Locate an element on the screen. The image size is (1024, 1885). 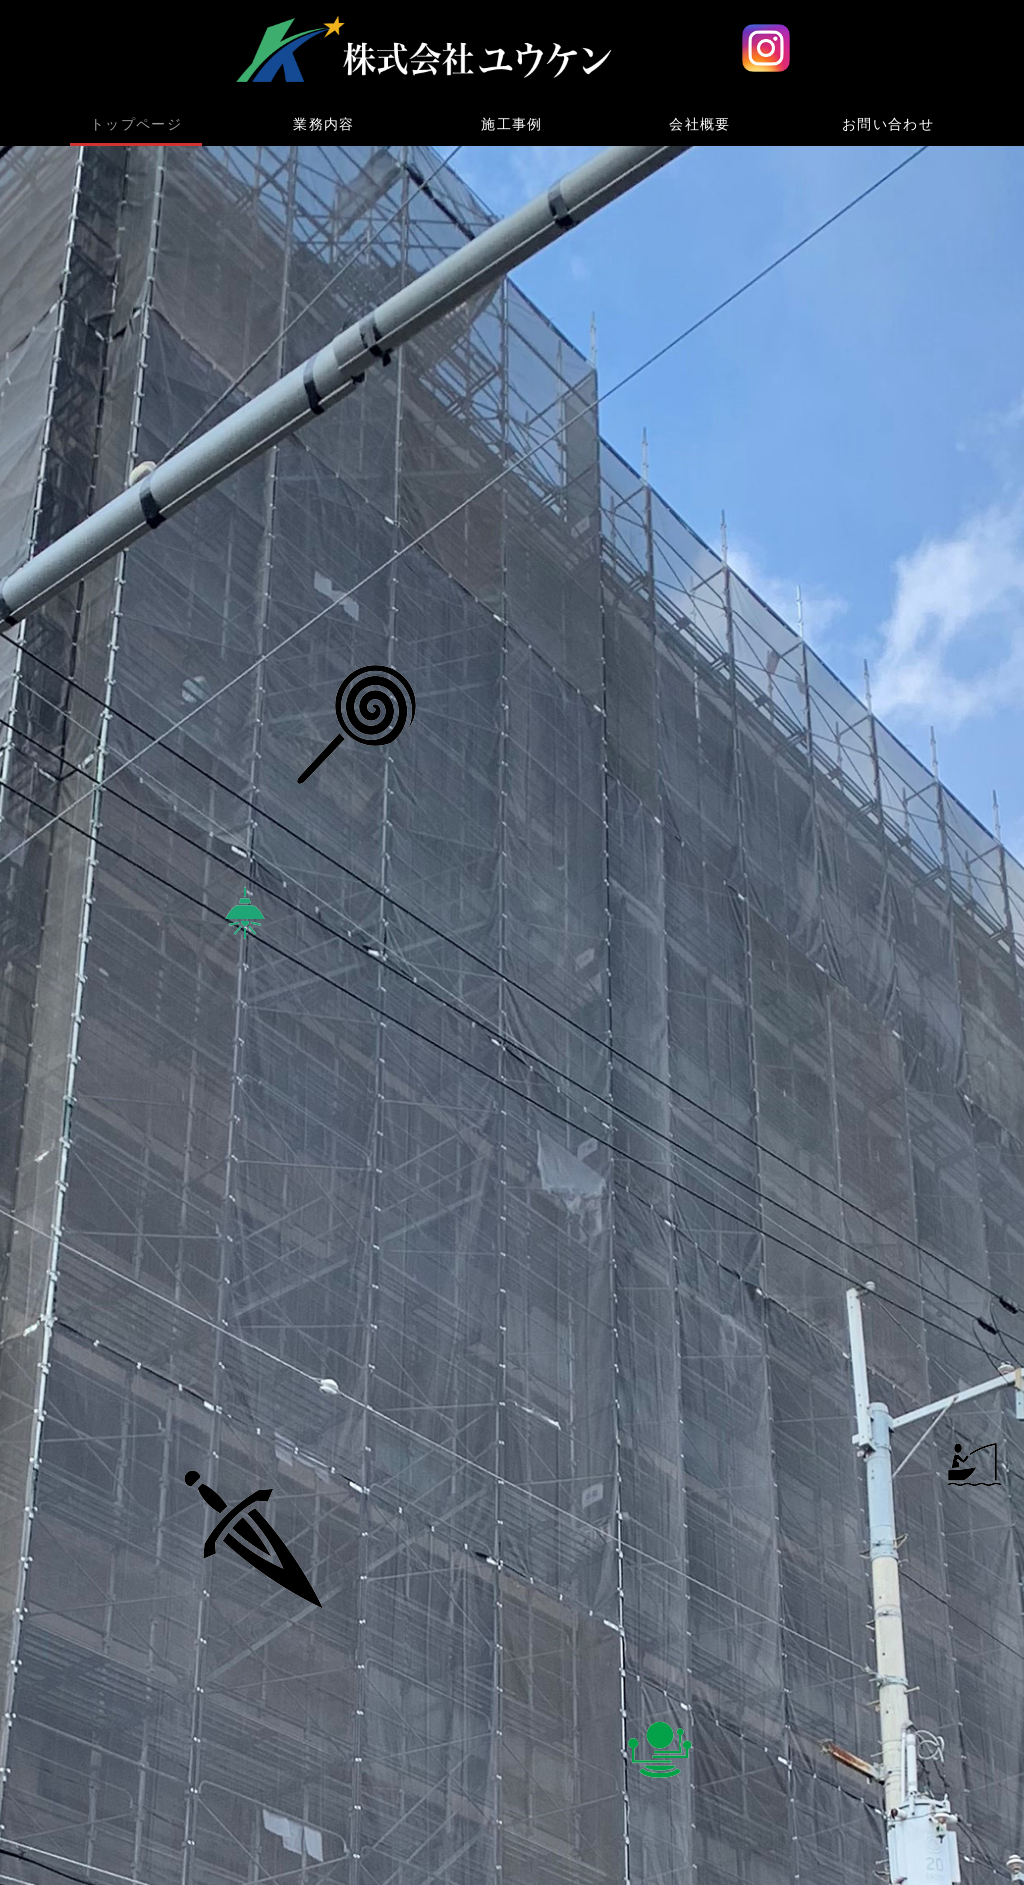
view solar system or planetary model is located at coordinates (660, 1748).